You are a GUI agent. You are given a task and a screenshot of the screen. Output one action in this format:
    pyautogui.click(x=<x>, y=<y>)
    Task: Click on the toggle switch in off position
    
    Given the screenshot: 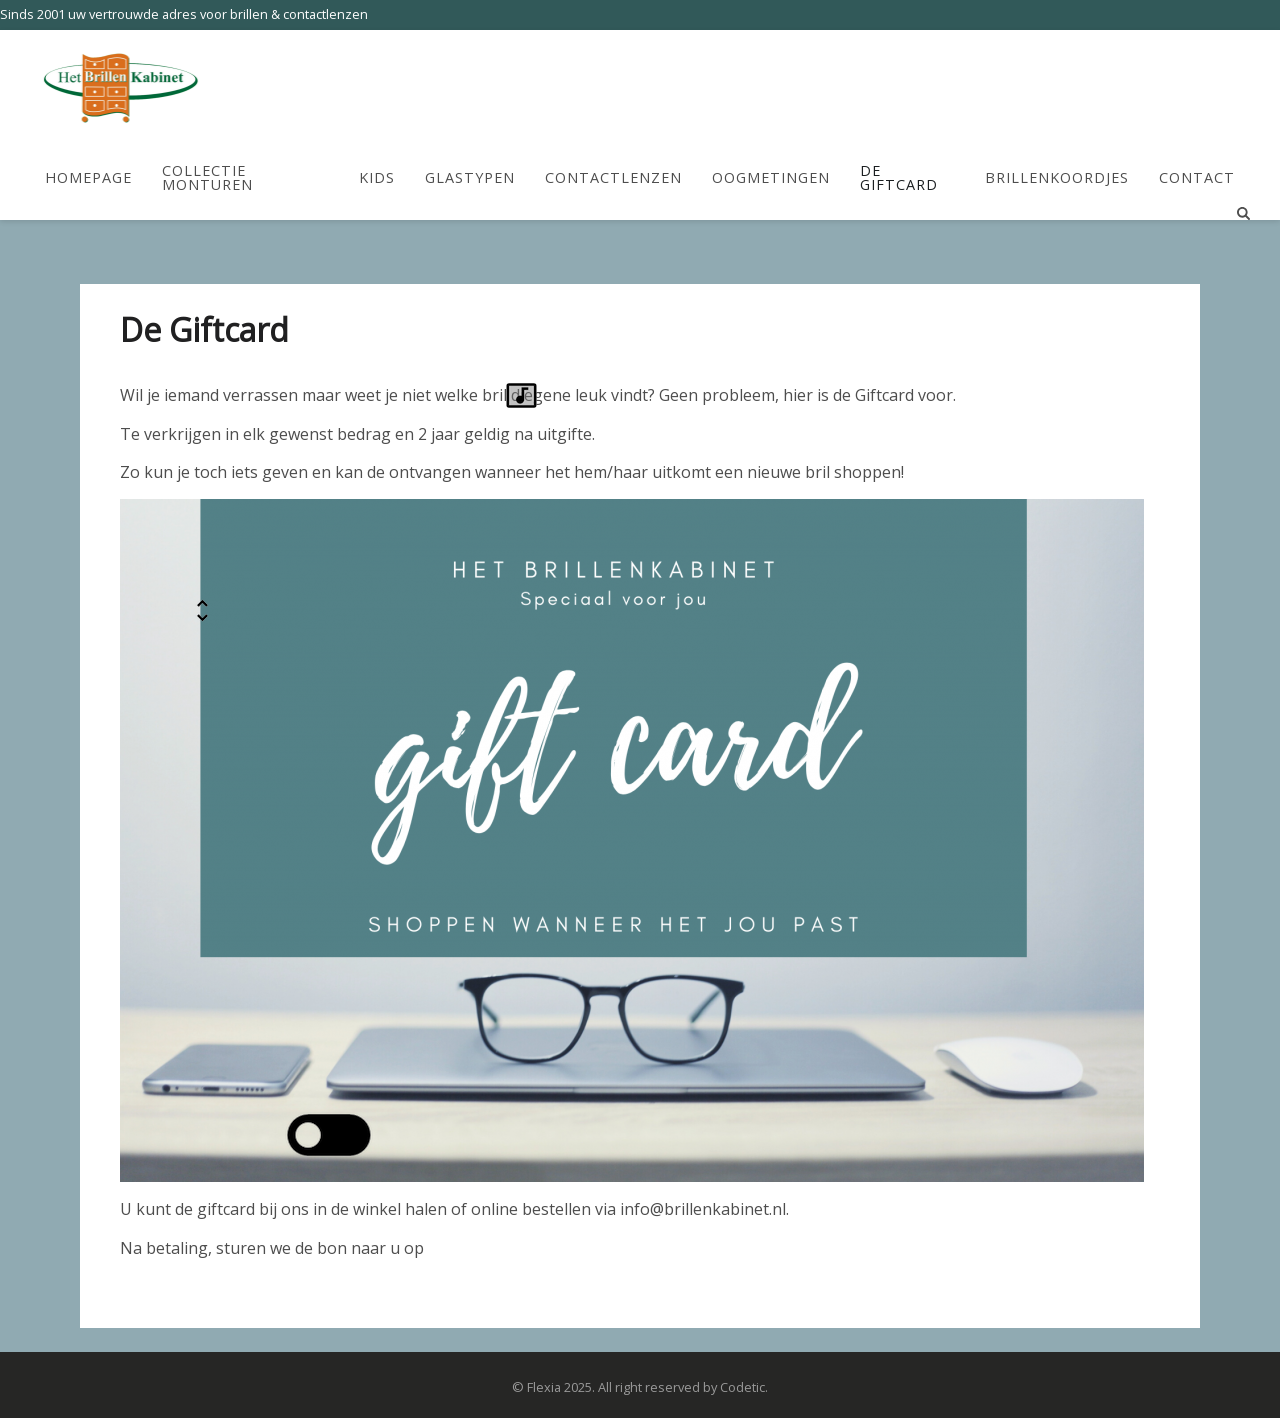 What is the action you would take?
    pyautogui.click(x=329, y=1135)
    